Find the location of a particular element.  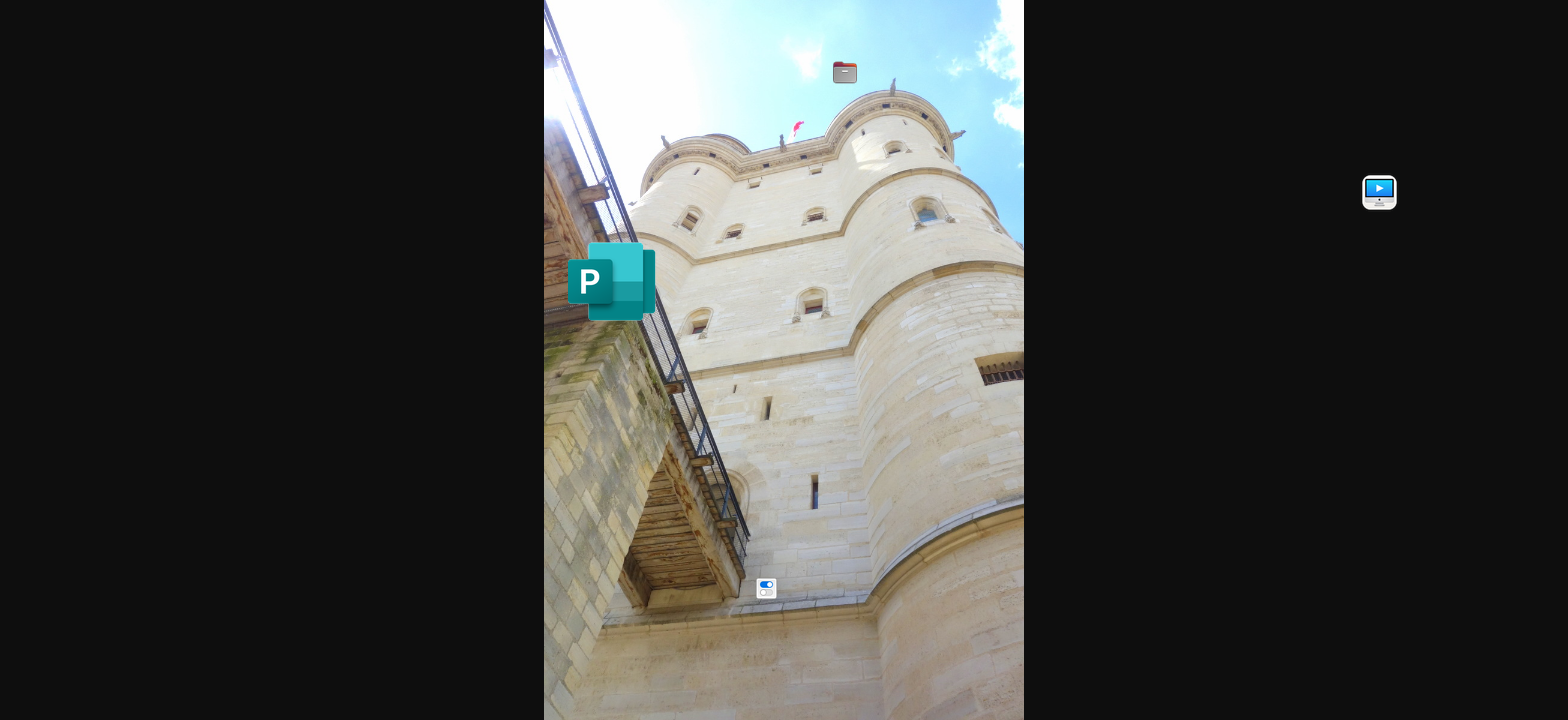

open the file manager application is located at coordinates (845, 72).